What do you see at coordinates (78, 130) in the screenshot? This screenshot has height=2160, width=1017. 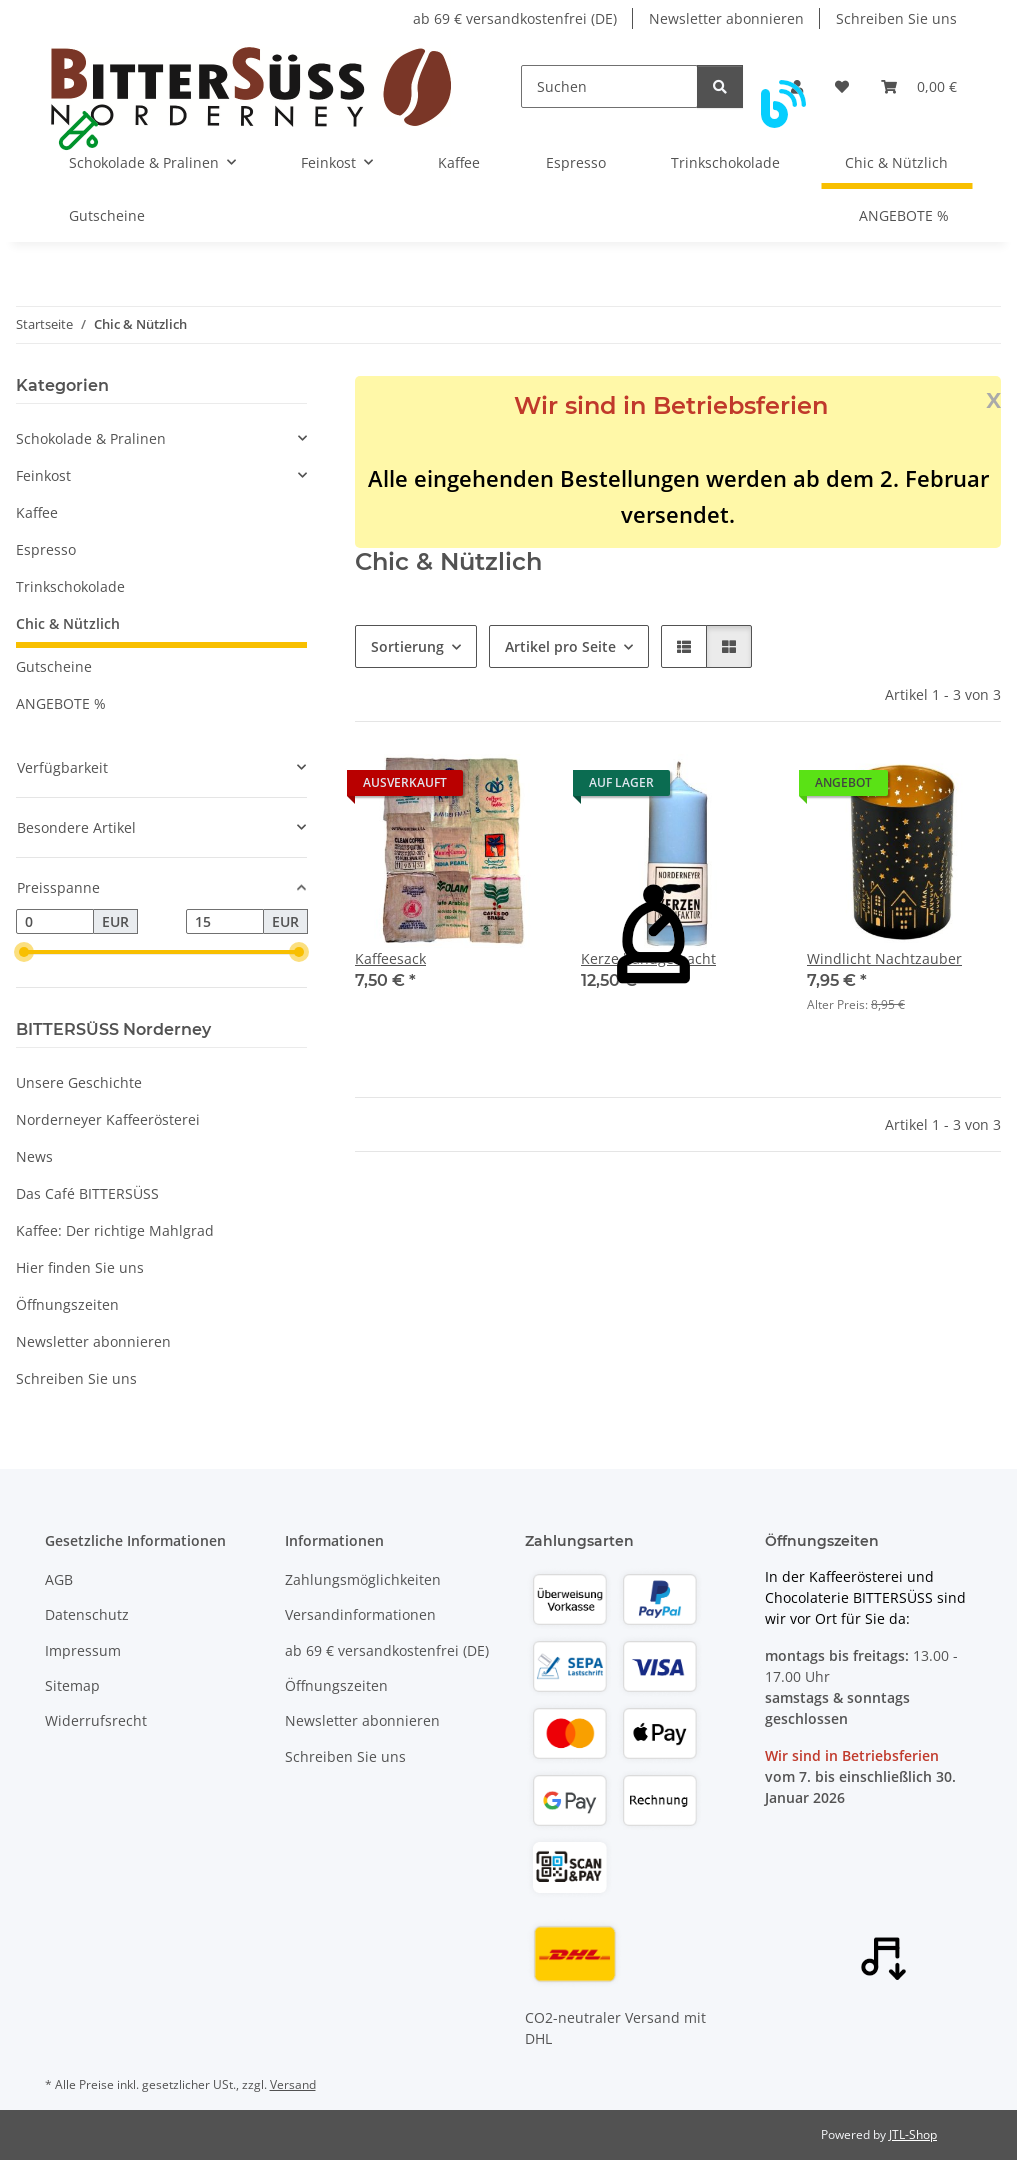 I see `run a test or experiment` at bounding box center [78, 130].